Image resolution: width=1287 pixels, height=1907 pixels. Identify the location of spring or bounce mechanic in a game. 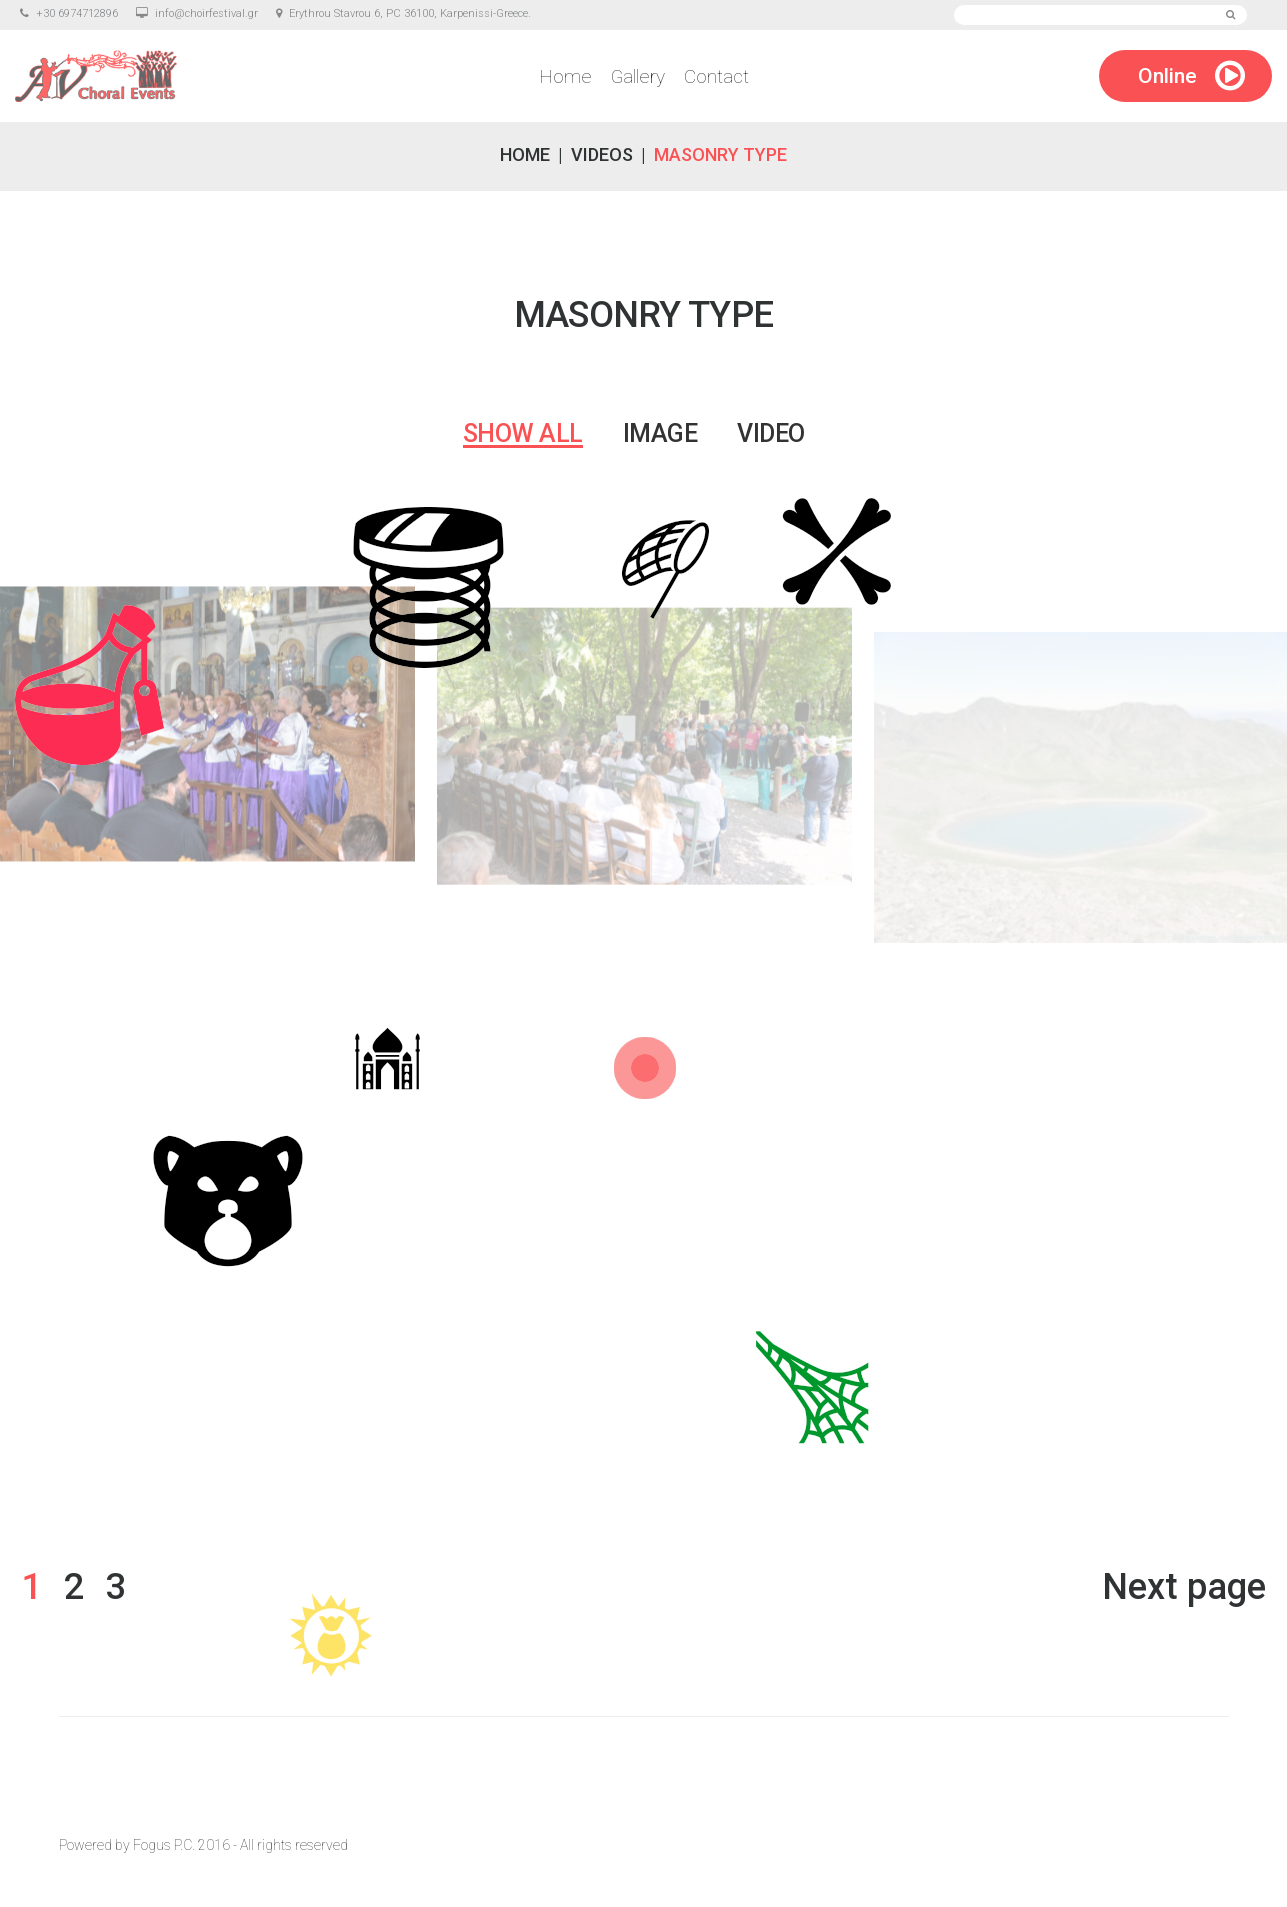
(428, 587).